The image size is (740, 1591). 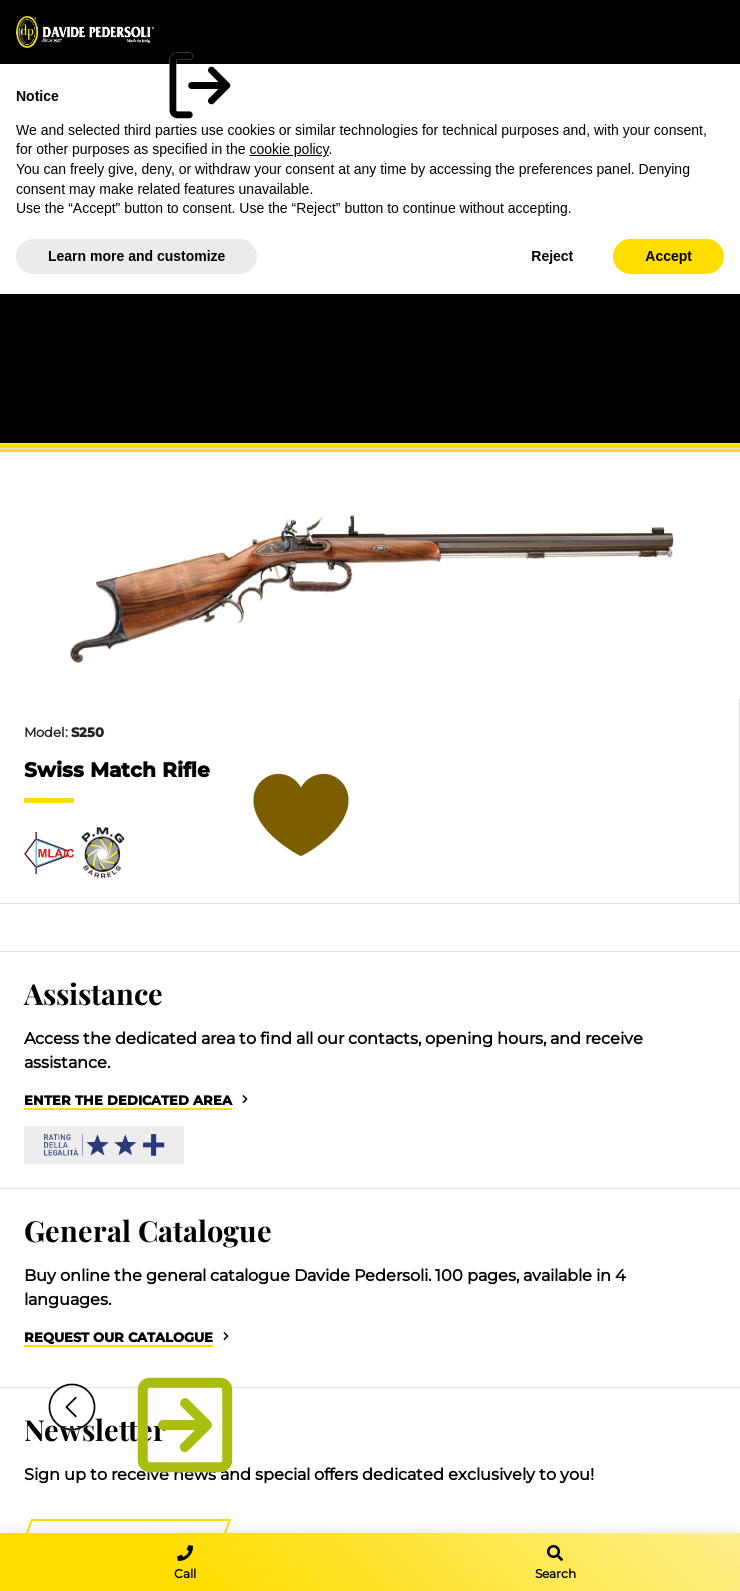 What do you see at coordinates (197, 85) in the screenshot?
I see `sign out of your account` at bounding box center [197, 85].